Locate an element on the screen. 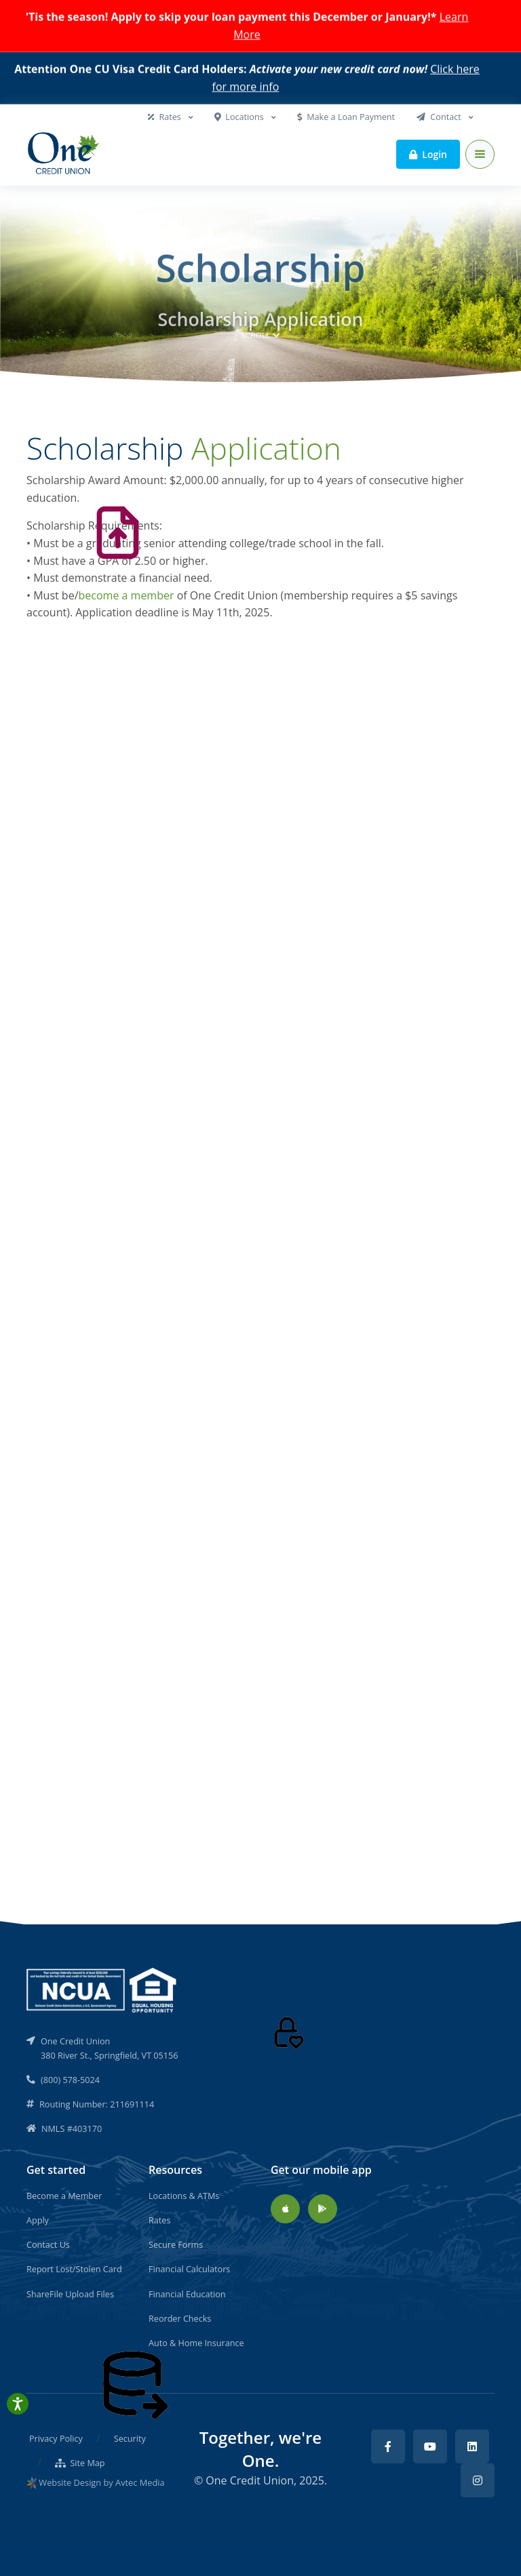  export data from database is located at coordinates (132, 2383).